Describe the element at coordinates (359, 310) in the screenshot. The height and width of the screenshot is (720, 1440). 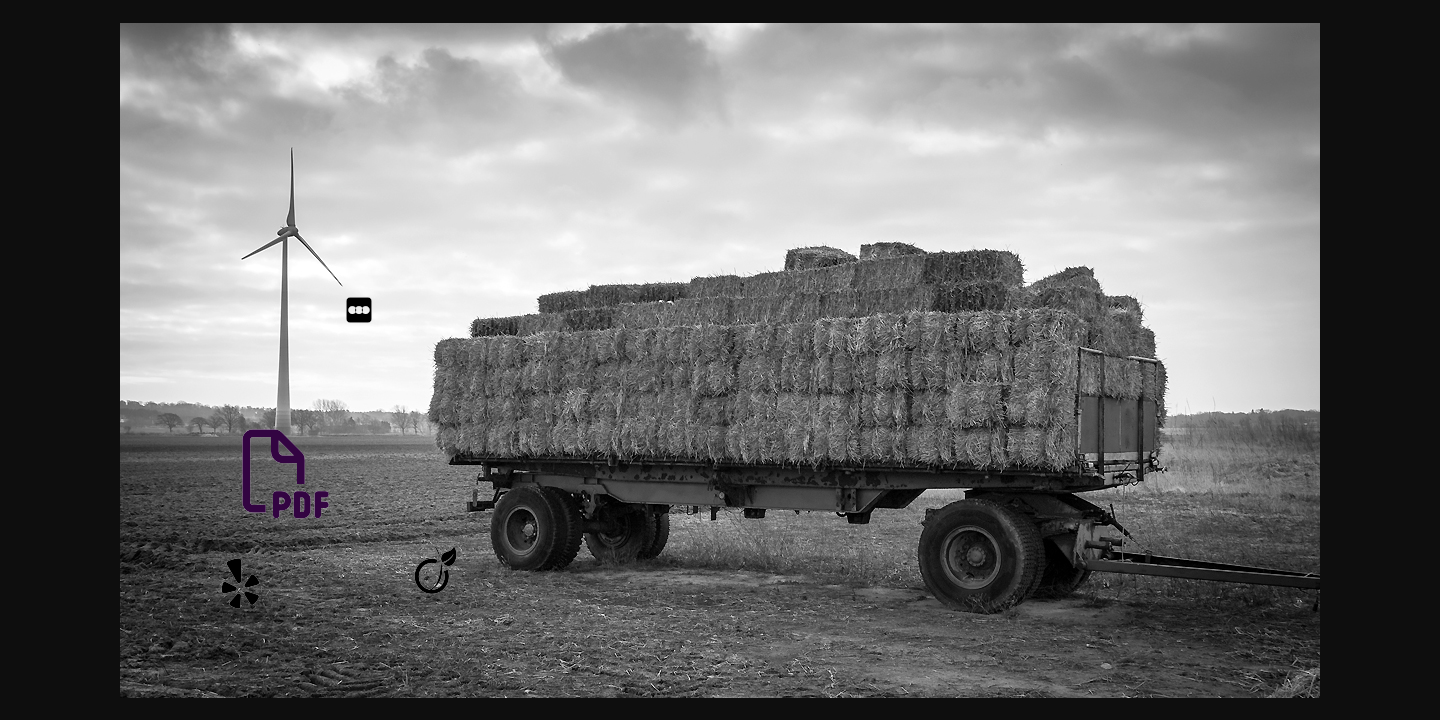
I see `open the Letterboxd app` at that location.